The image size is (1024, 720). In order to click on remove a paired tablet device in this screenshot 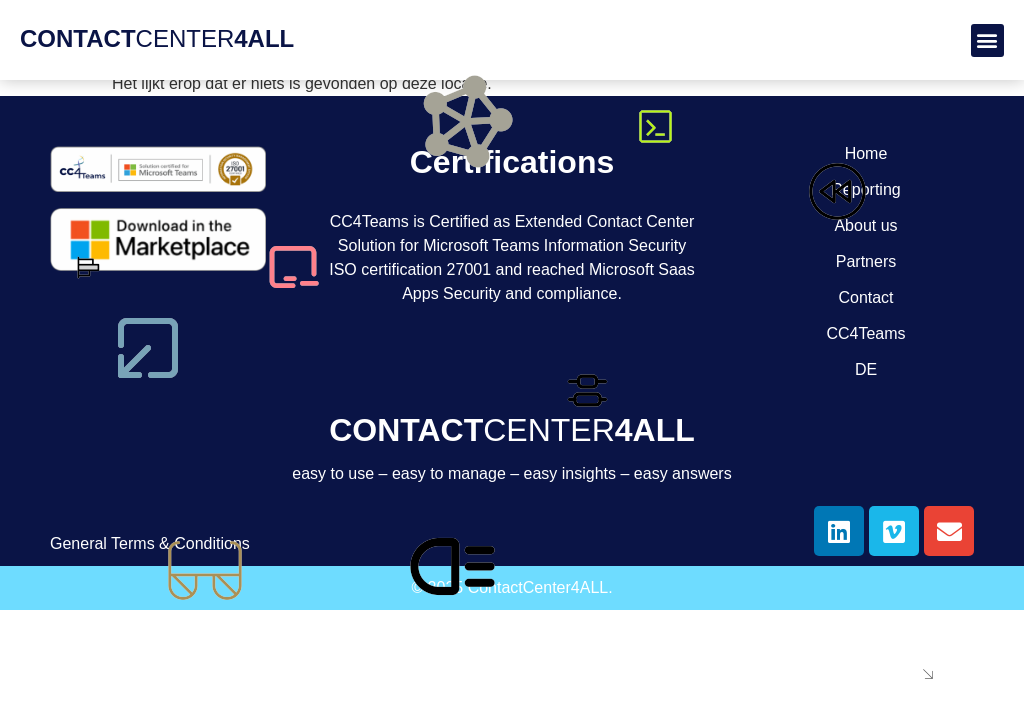, I will do `click(293, 267)`.